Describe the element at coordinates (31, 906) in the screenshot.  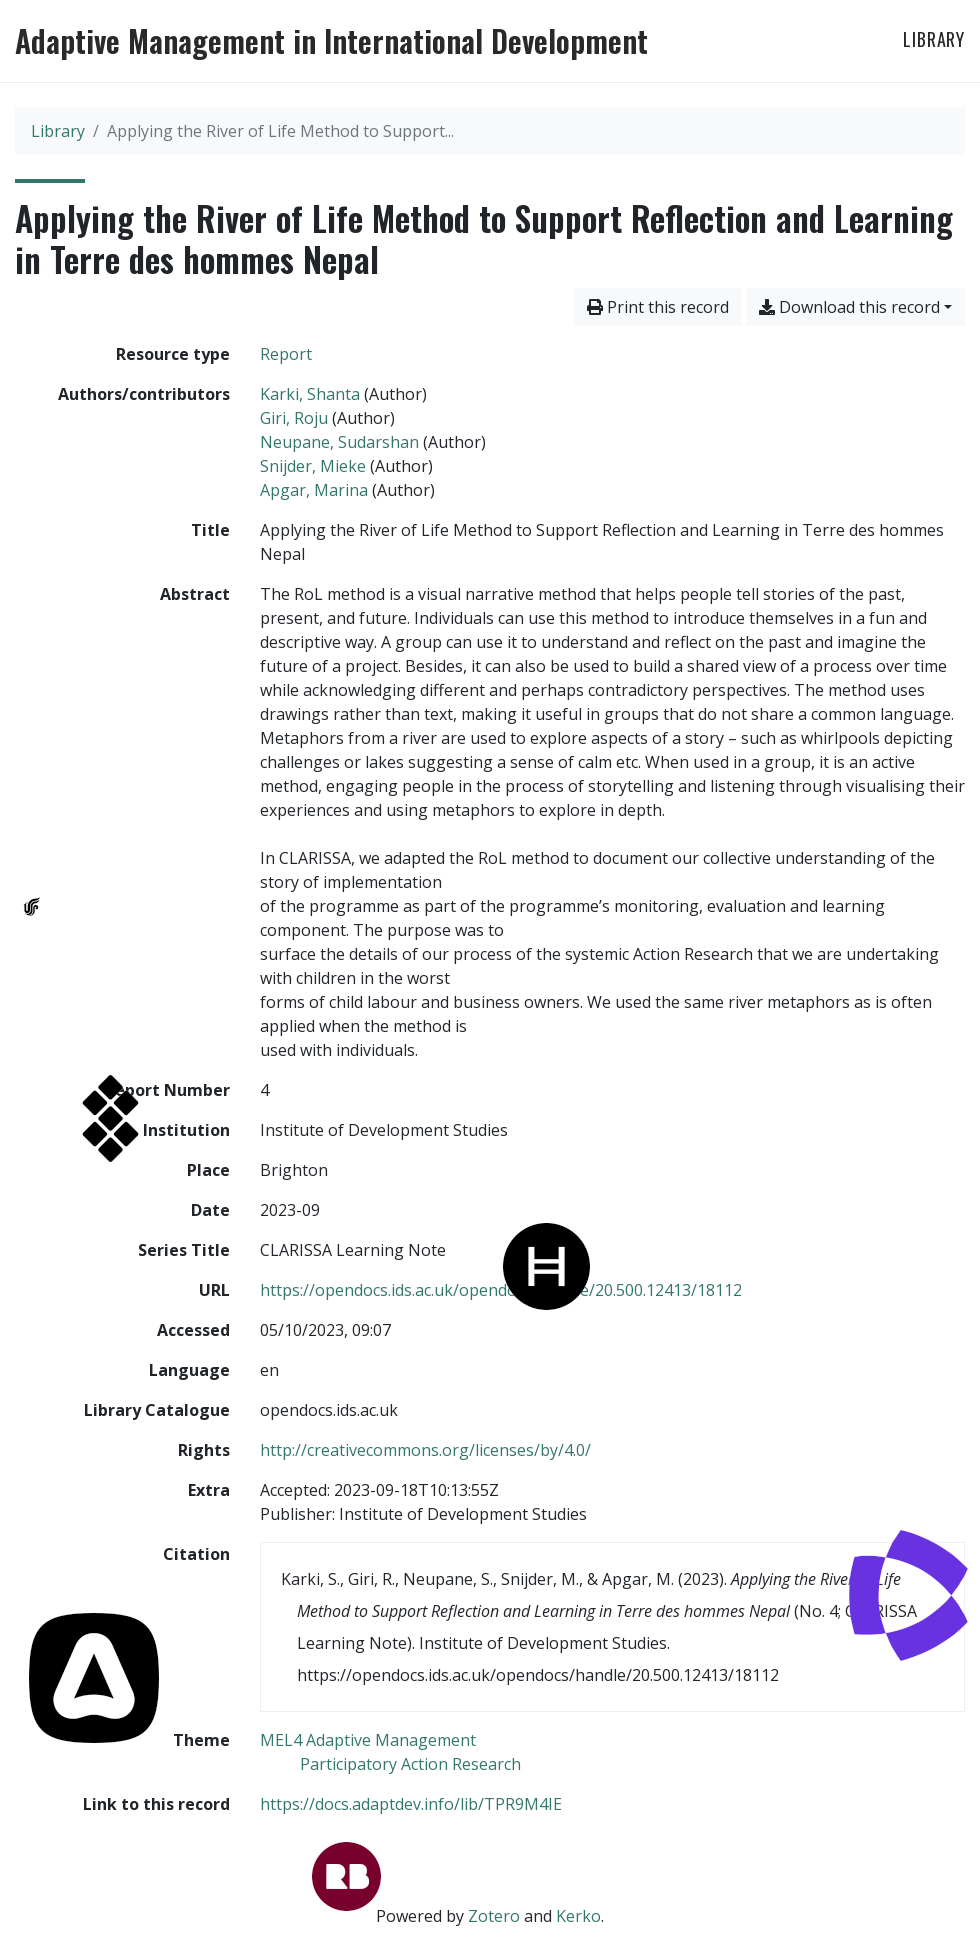
I see `Air China airline logo` at that location.